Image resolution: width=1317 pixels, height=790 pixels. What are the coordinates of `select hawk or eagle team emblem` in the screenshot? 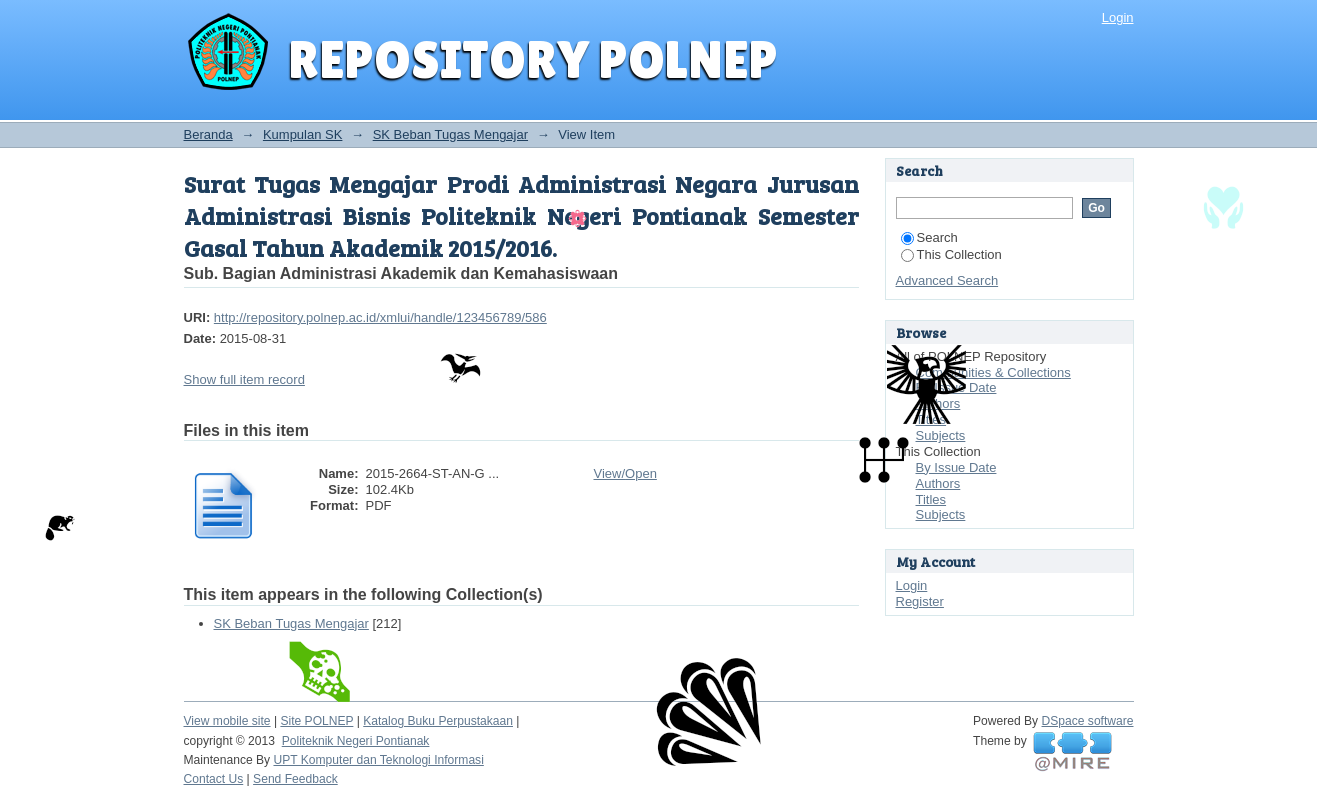 It's located at (926, 384).